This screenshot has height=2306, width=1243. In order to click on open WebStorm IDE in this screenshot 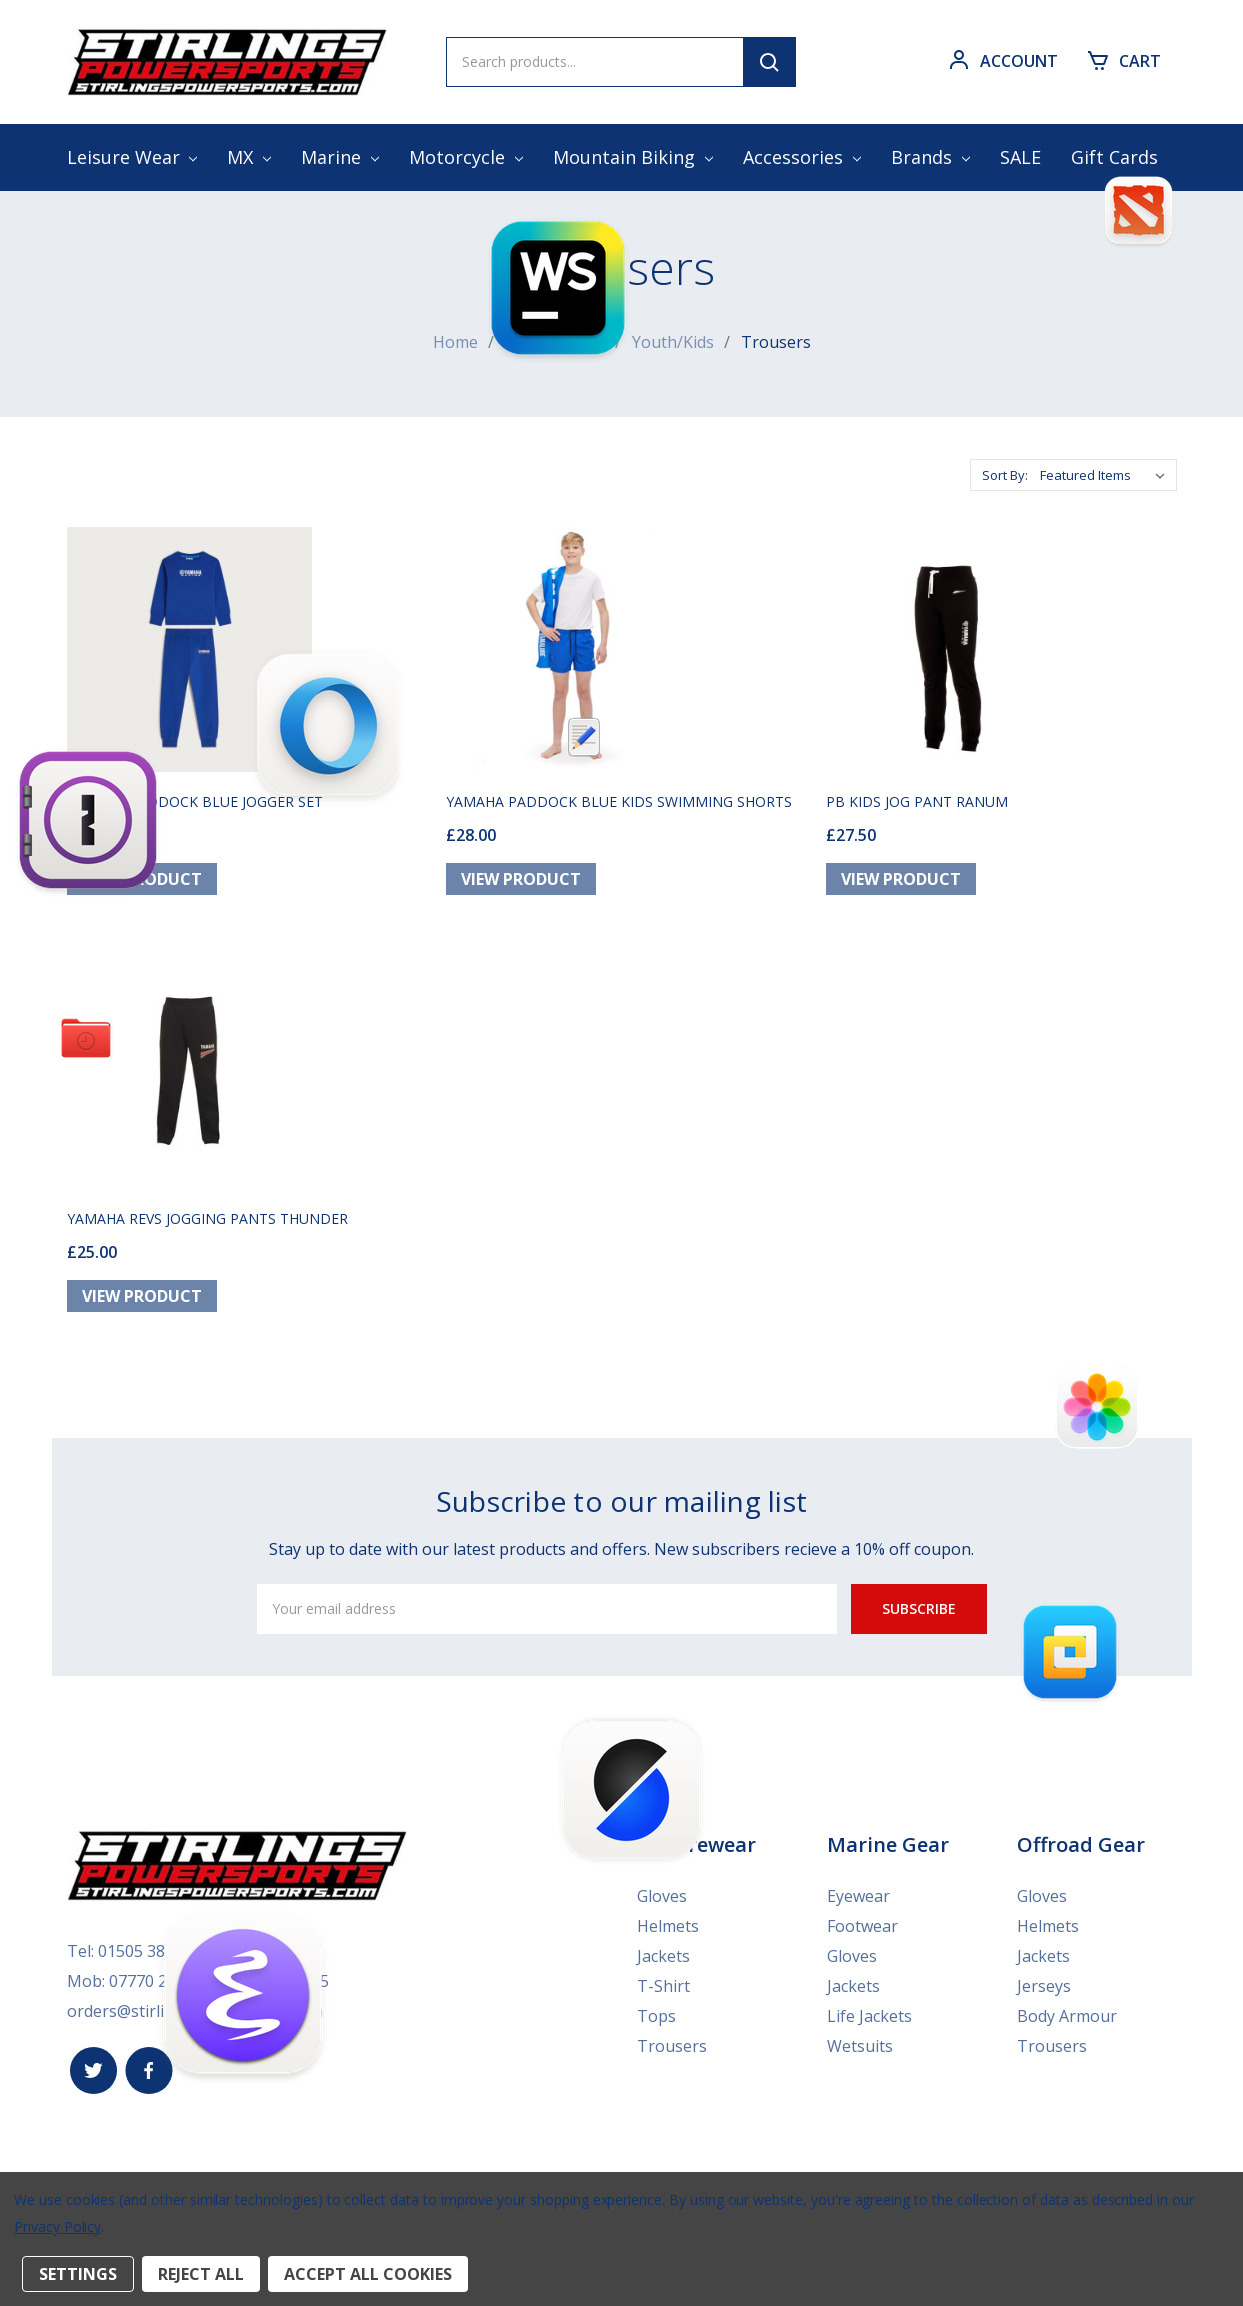, I will do `click(558, 288)`.